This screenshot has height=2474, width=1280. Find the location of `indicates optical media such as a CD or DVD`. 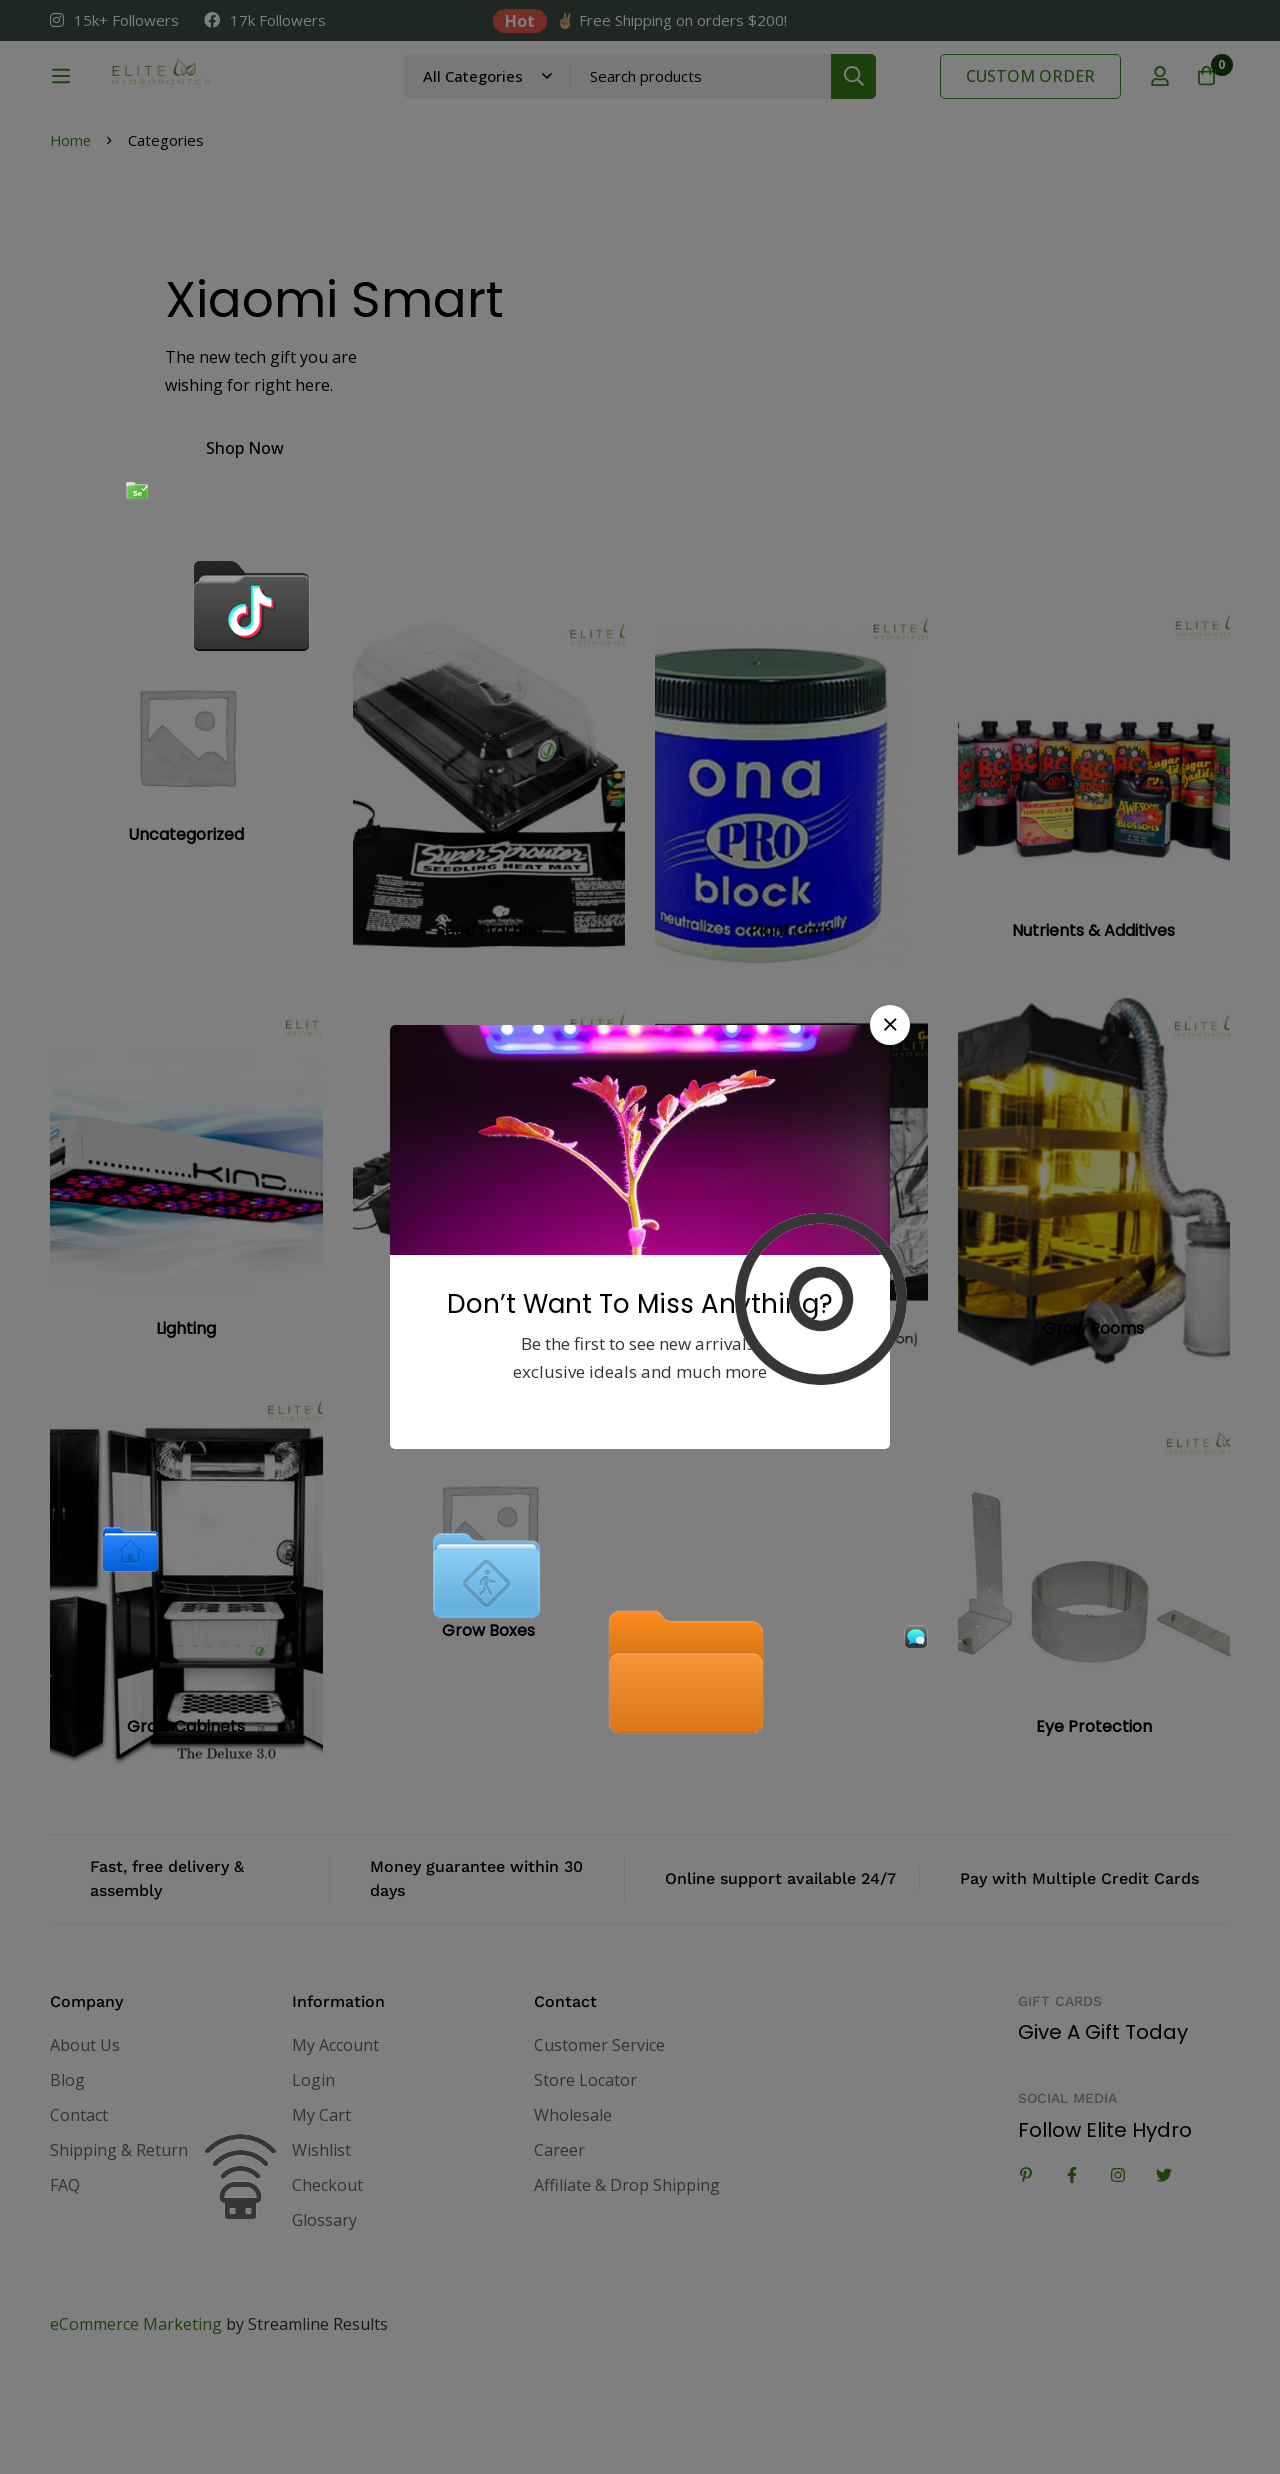

indicates optical media such as a CD or DVD is located at coordinates (821, 1299).